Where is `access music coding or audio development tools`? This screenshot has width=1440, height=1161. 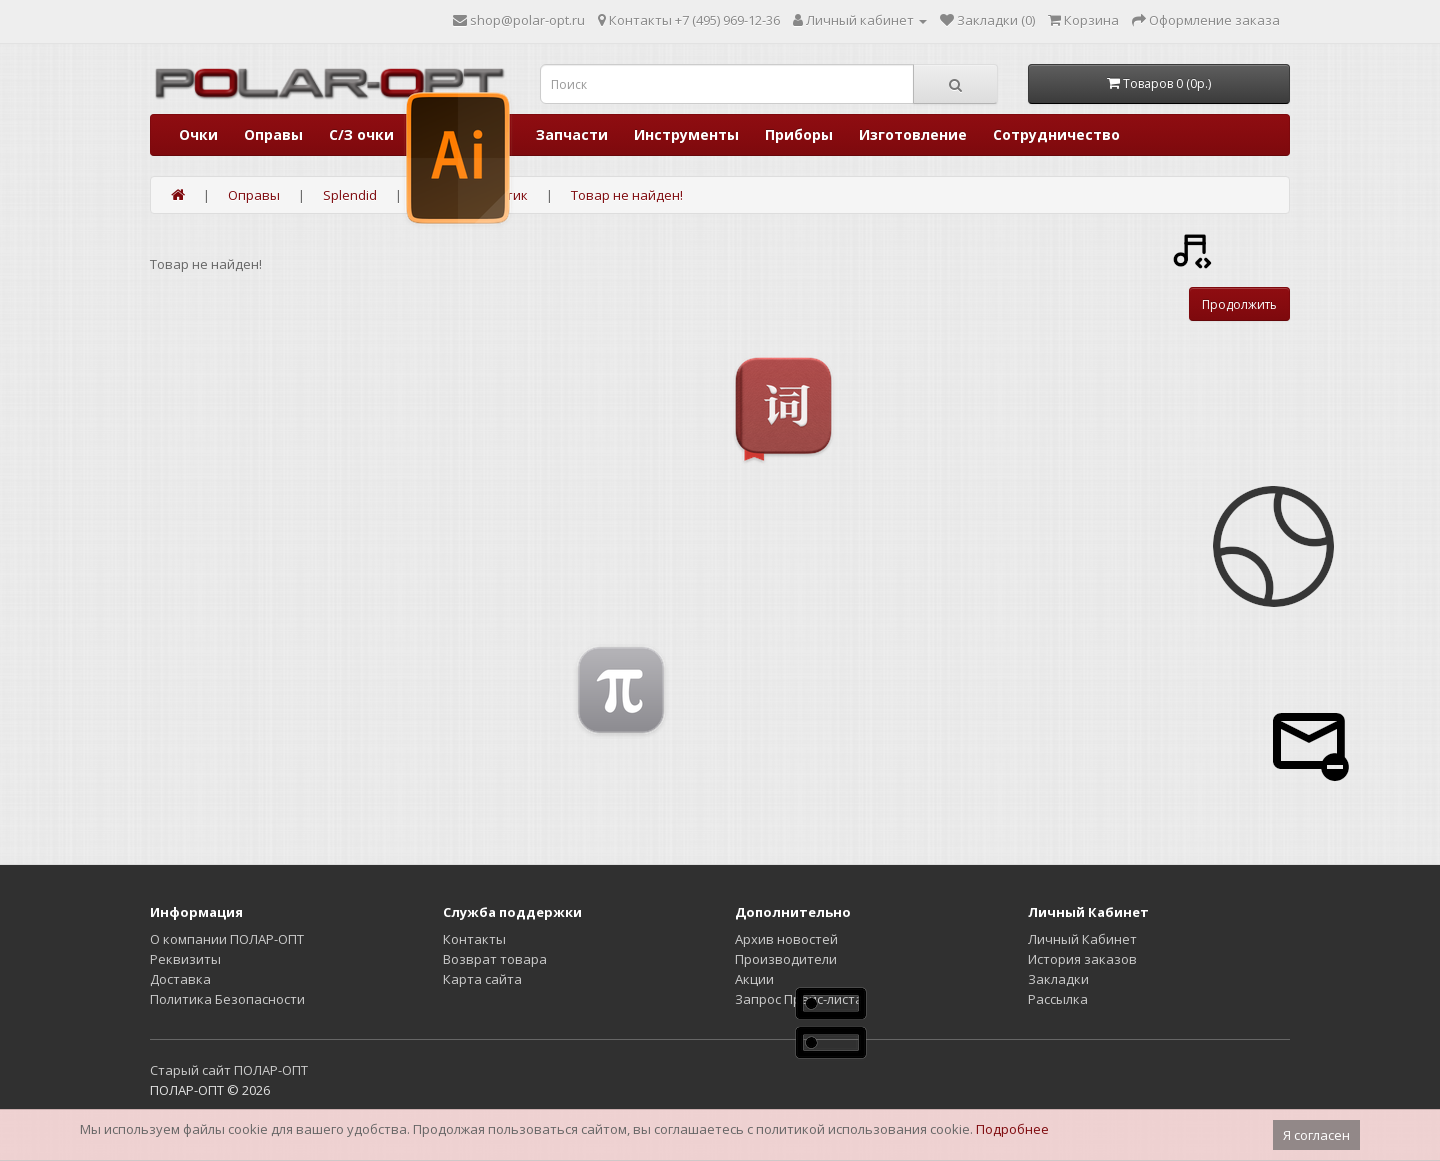
access music coding or audio development tools is located at coordinates (1191, 250).